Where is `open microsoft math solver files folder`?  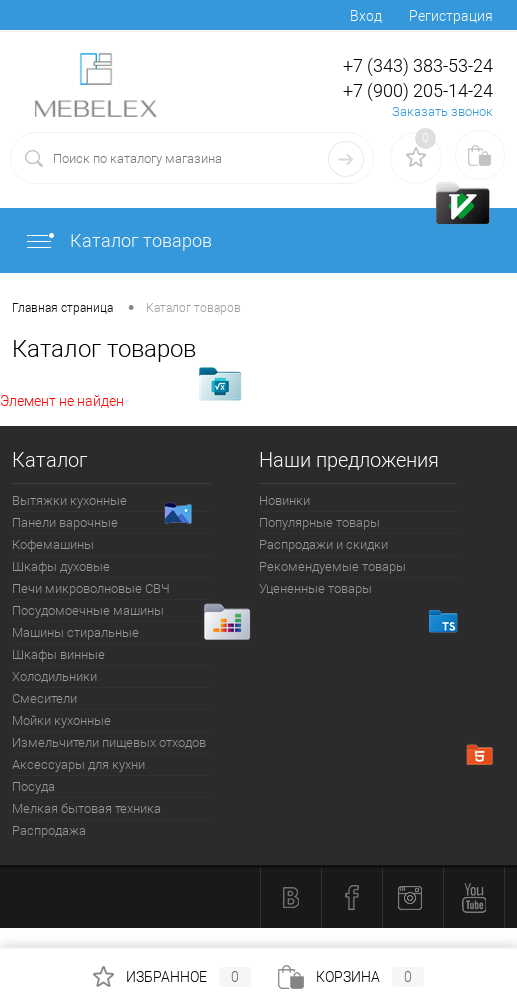
open microsoft math solver files folder is located at coordinates (220, 385).